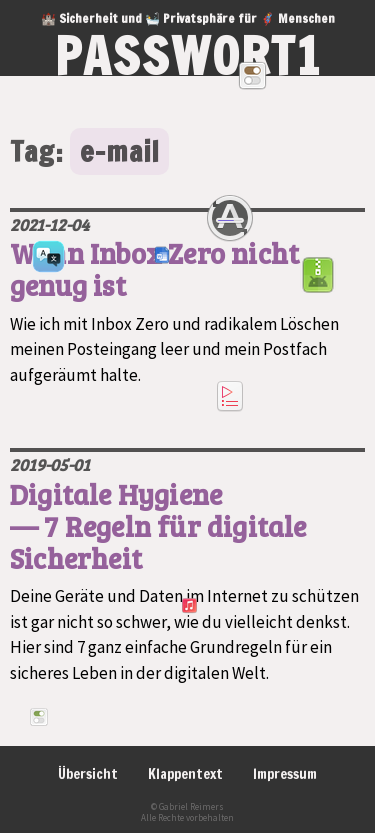  I want to click on open the translate app, so click(48, 256).